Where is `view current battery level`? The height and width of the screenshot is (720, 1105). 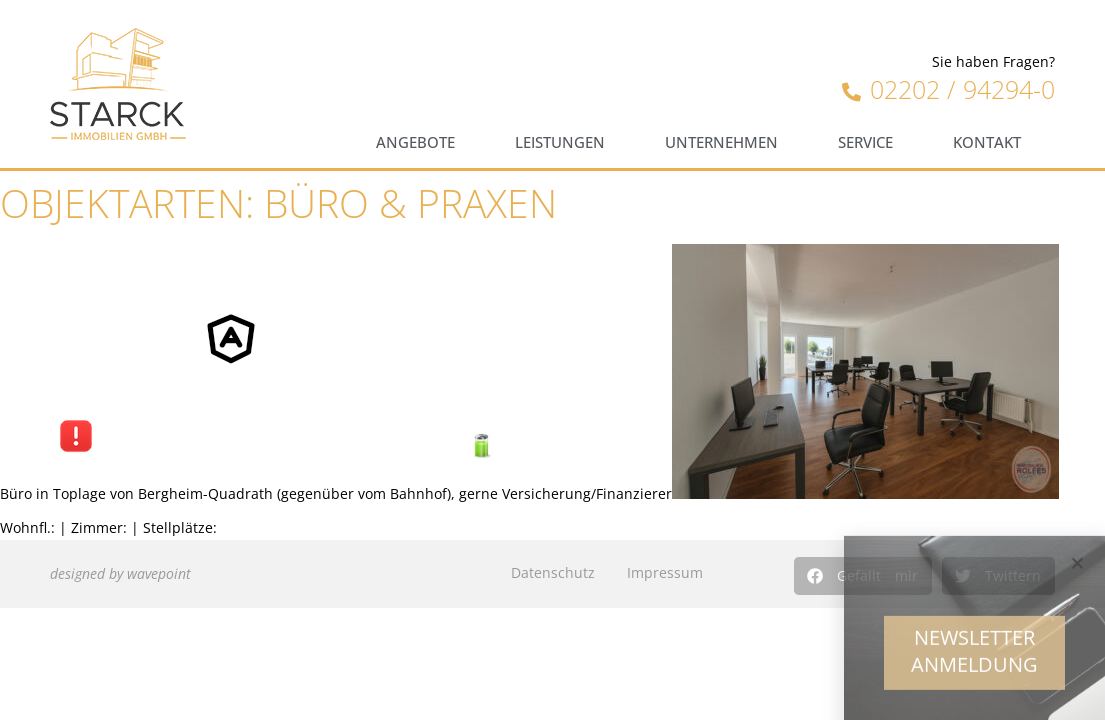
view current battery level is located at coordinates (481, 445).